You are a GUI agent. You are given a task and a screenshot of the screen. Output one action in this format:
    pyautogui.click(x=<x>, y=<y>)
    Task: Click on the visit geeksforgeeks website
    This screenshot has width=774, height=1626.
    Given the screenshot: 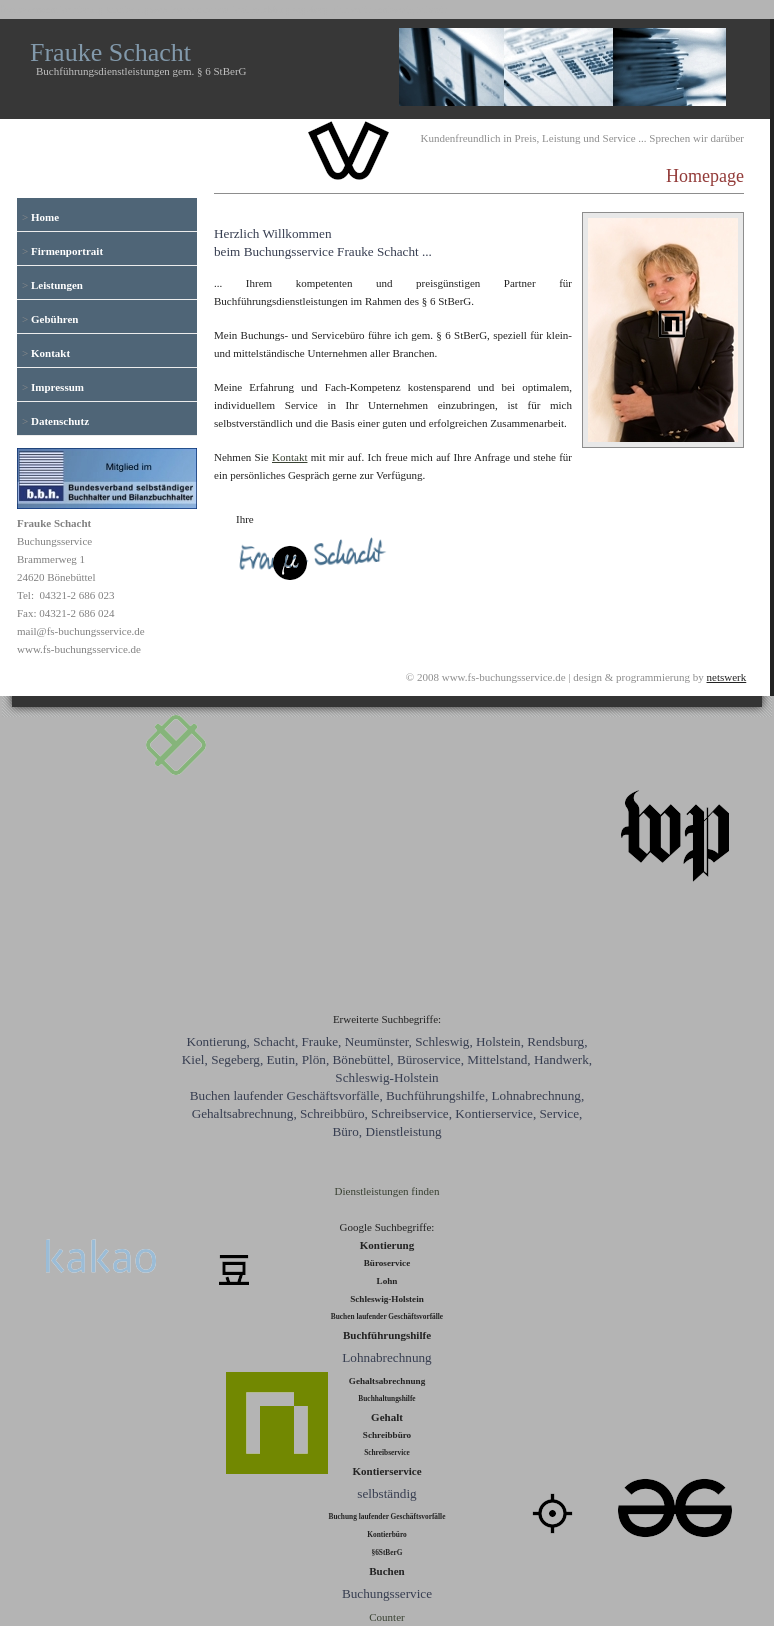 What is the action you would take?
    pyautogui.click(x=675, y=1508)
    